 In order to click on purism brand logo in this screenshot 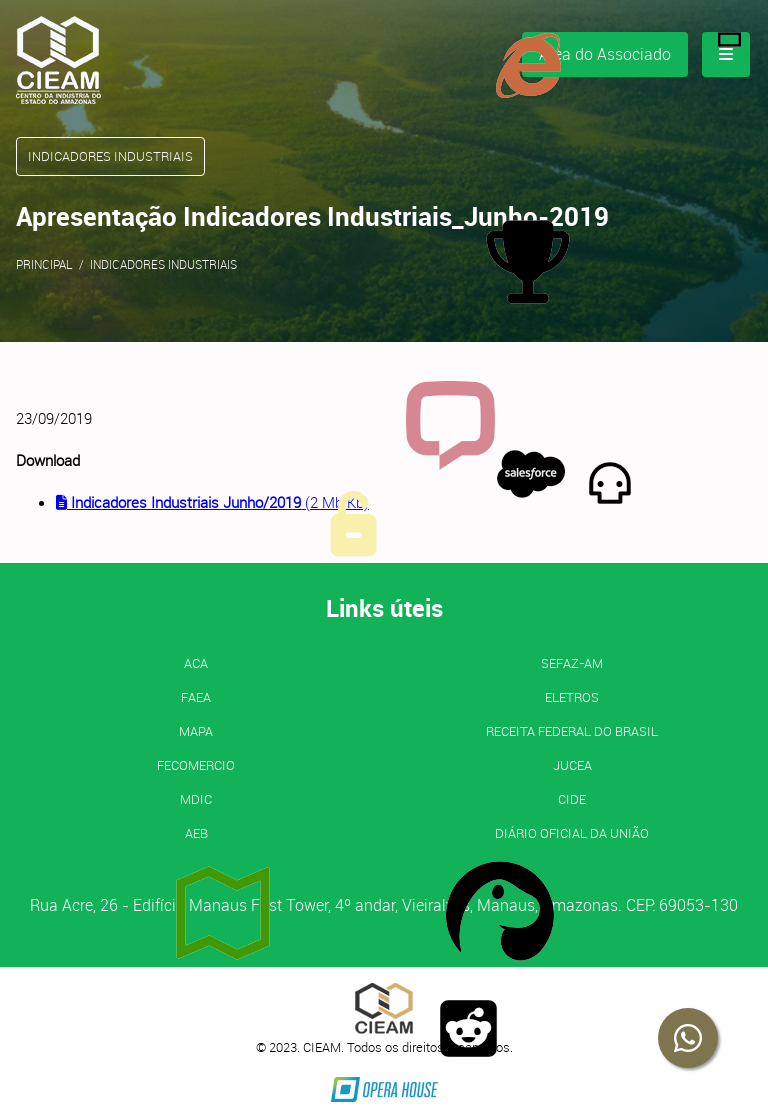, I will do `click(729, 39)`.